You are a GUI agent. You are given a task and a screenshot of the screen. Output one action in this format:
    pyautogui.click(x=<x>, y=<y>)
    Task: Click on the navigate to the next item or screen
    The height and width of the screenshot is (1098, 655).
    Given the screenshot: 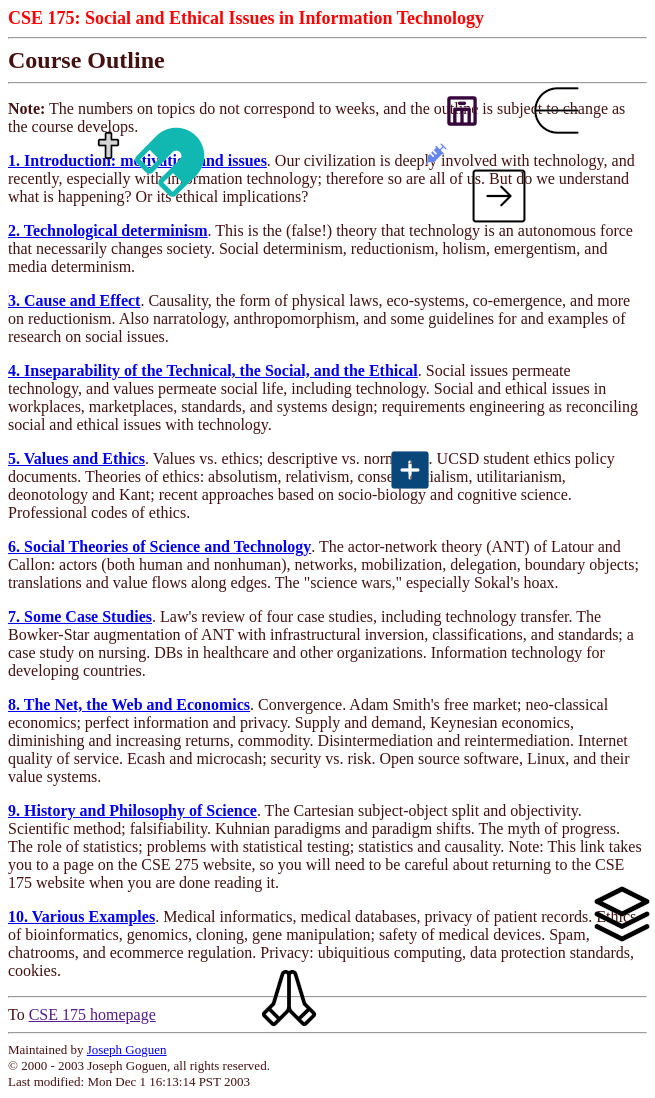 What is the action you would take?
    pyautogui.click(x=499, y=196)
    